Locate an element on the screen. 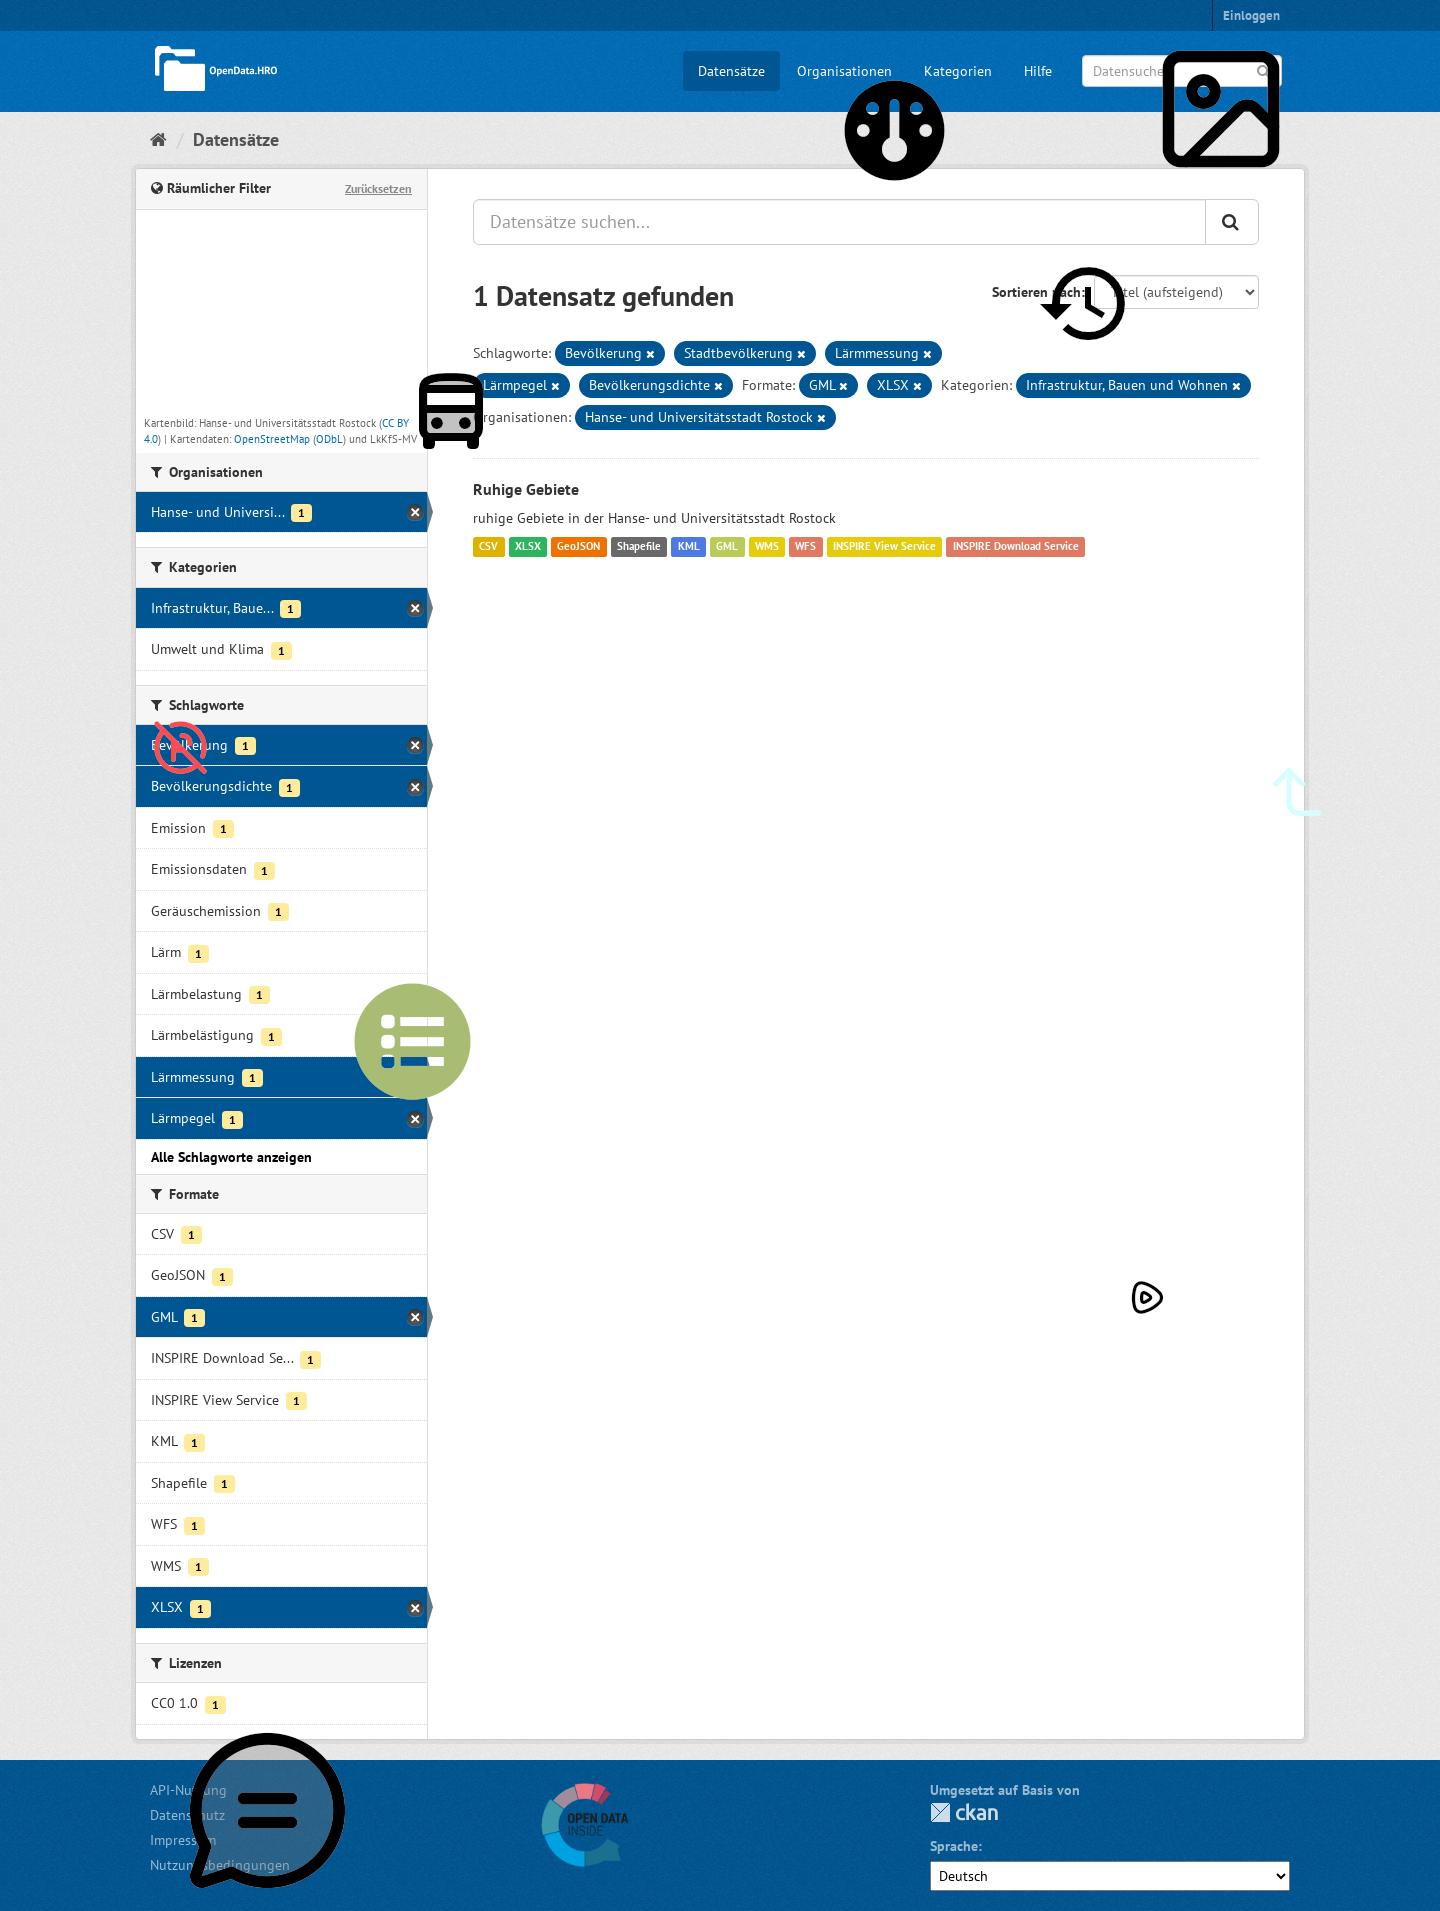  go back and up in navigation is located at coordinates (1297, 792).